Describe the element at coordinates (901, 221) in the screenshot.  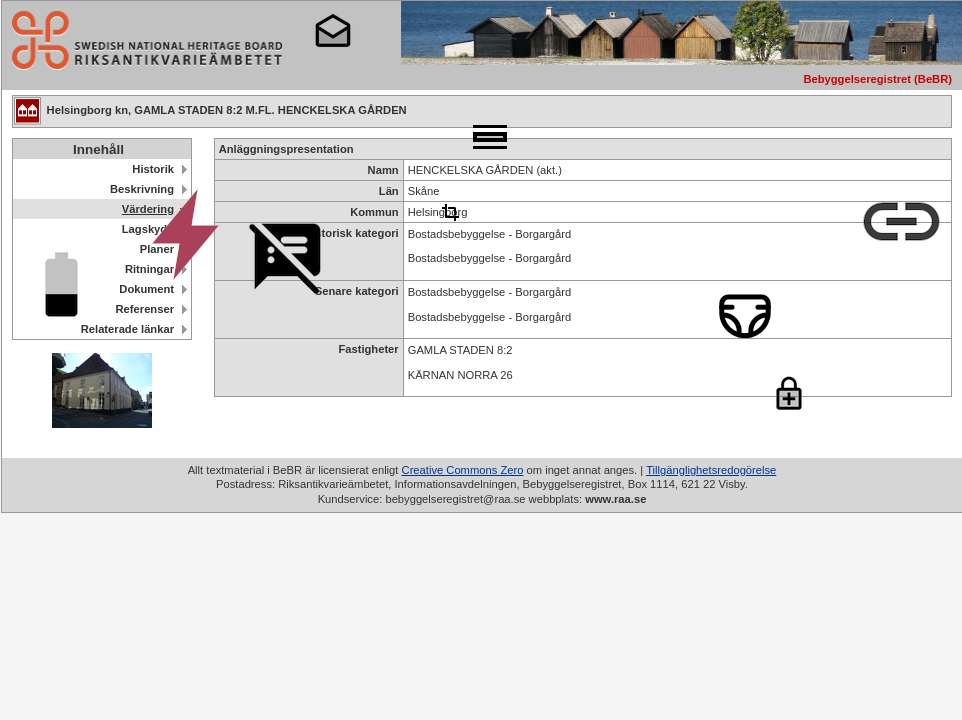
I see `copy or share a link` at that location.